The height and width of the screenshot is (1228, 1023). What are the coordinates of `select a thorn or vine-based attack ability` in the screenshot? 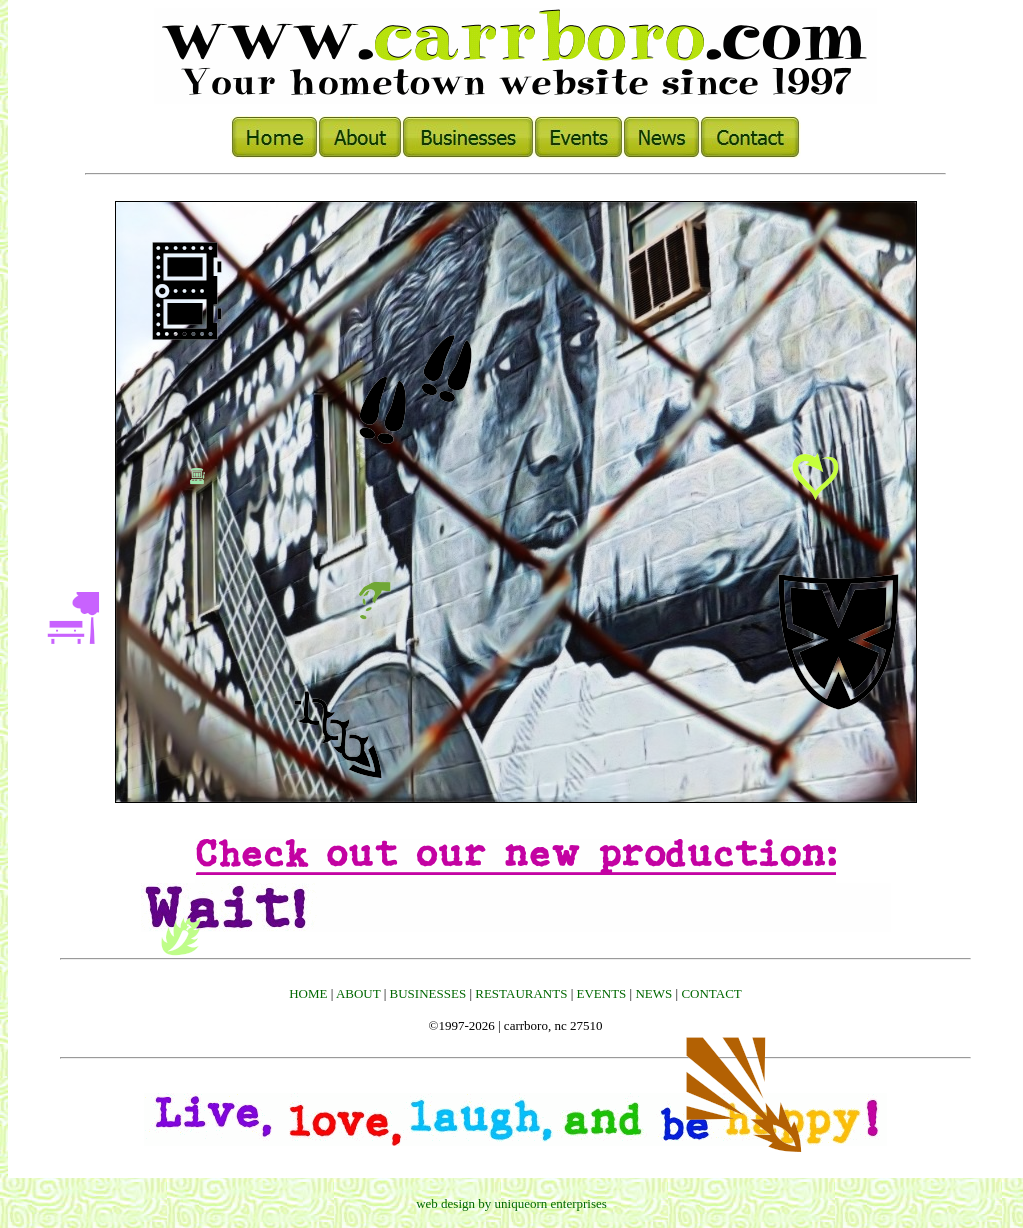 It's located at (338, 735).